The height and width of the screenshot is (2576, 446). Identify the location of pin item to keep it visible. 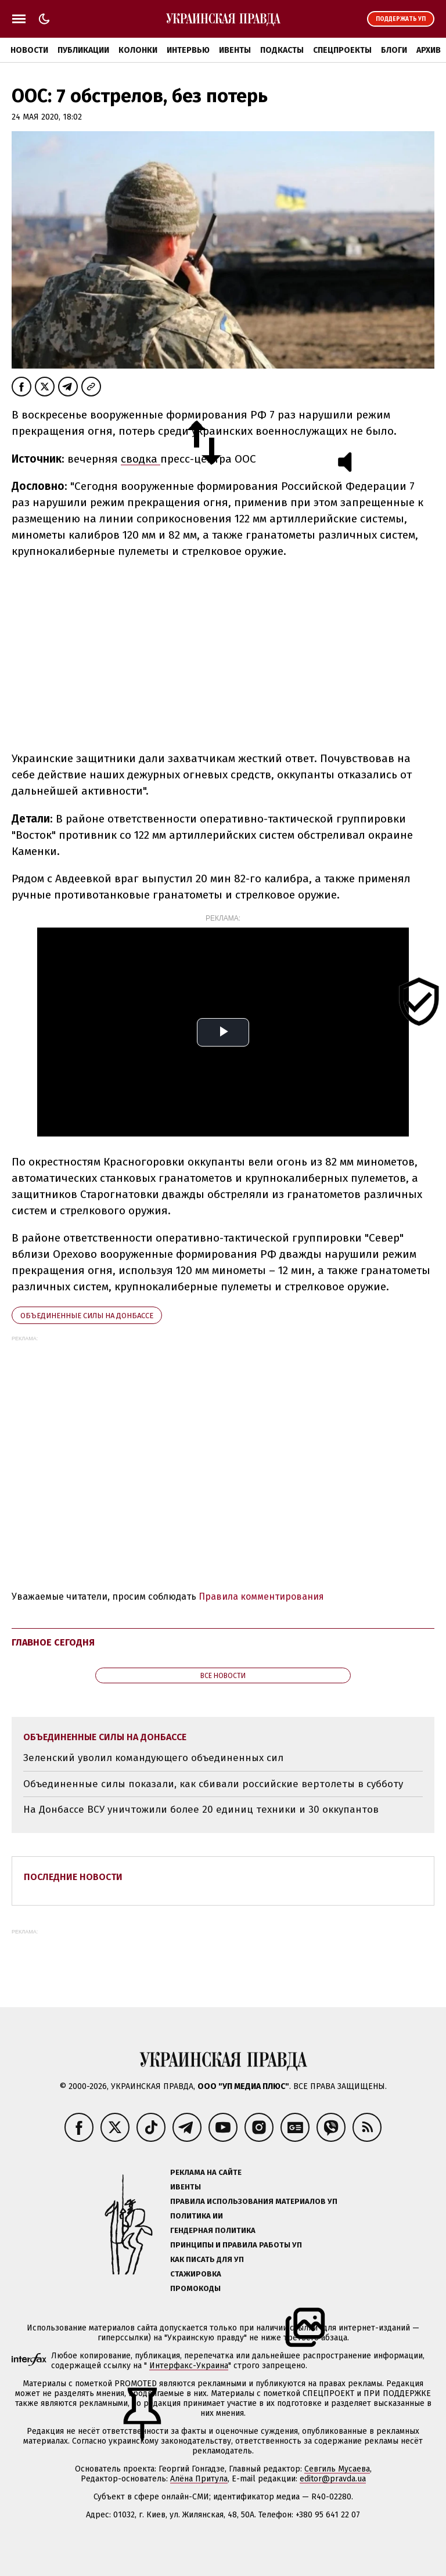
(144, 2412).